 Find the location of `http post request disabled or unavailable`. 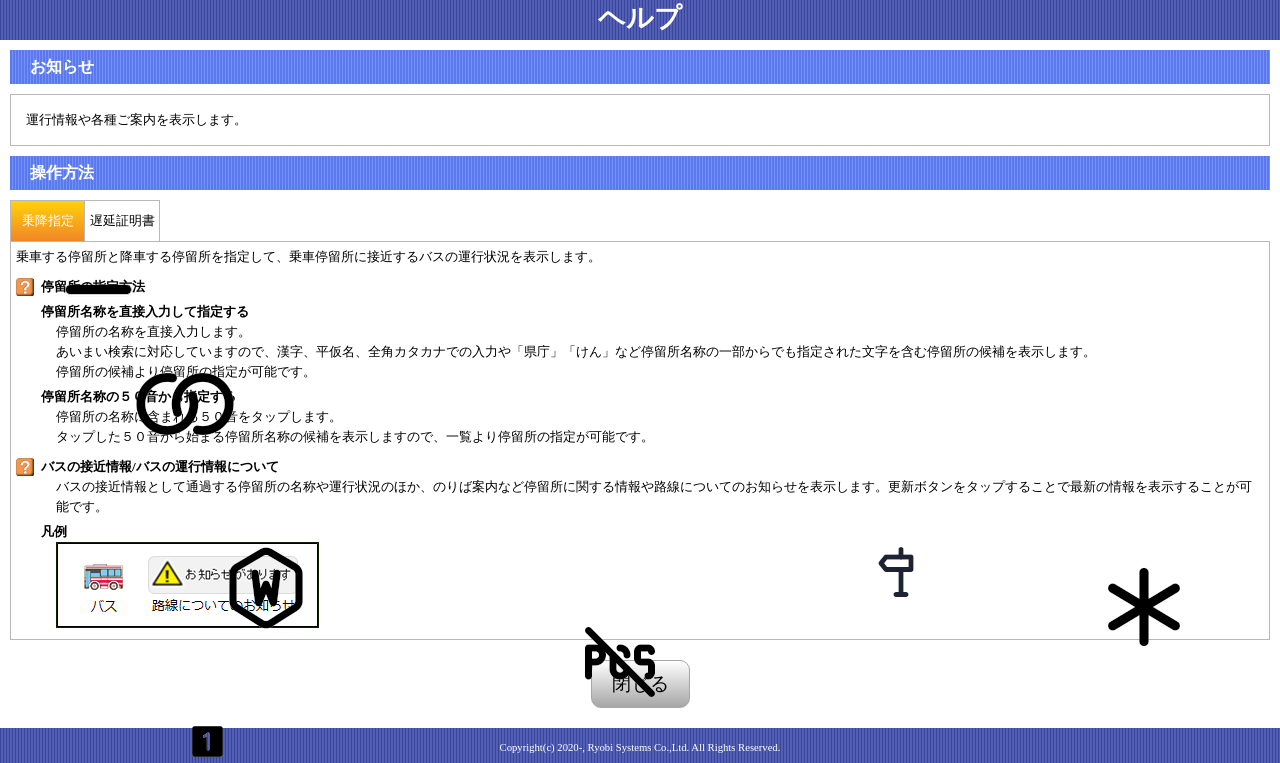

http post request disabled or unavailable is located at coordinates (620, 662).